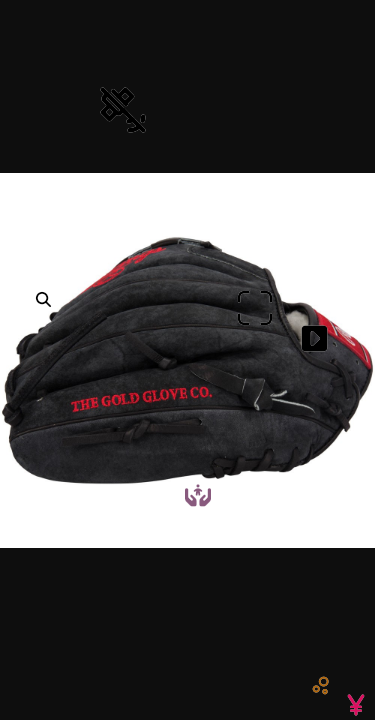  I want to click on view bubble chart data visualization, so click(321, 685).